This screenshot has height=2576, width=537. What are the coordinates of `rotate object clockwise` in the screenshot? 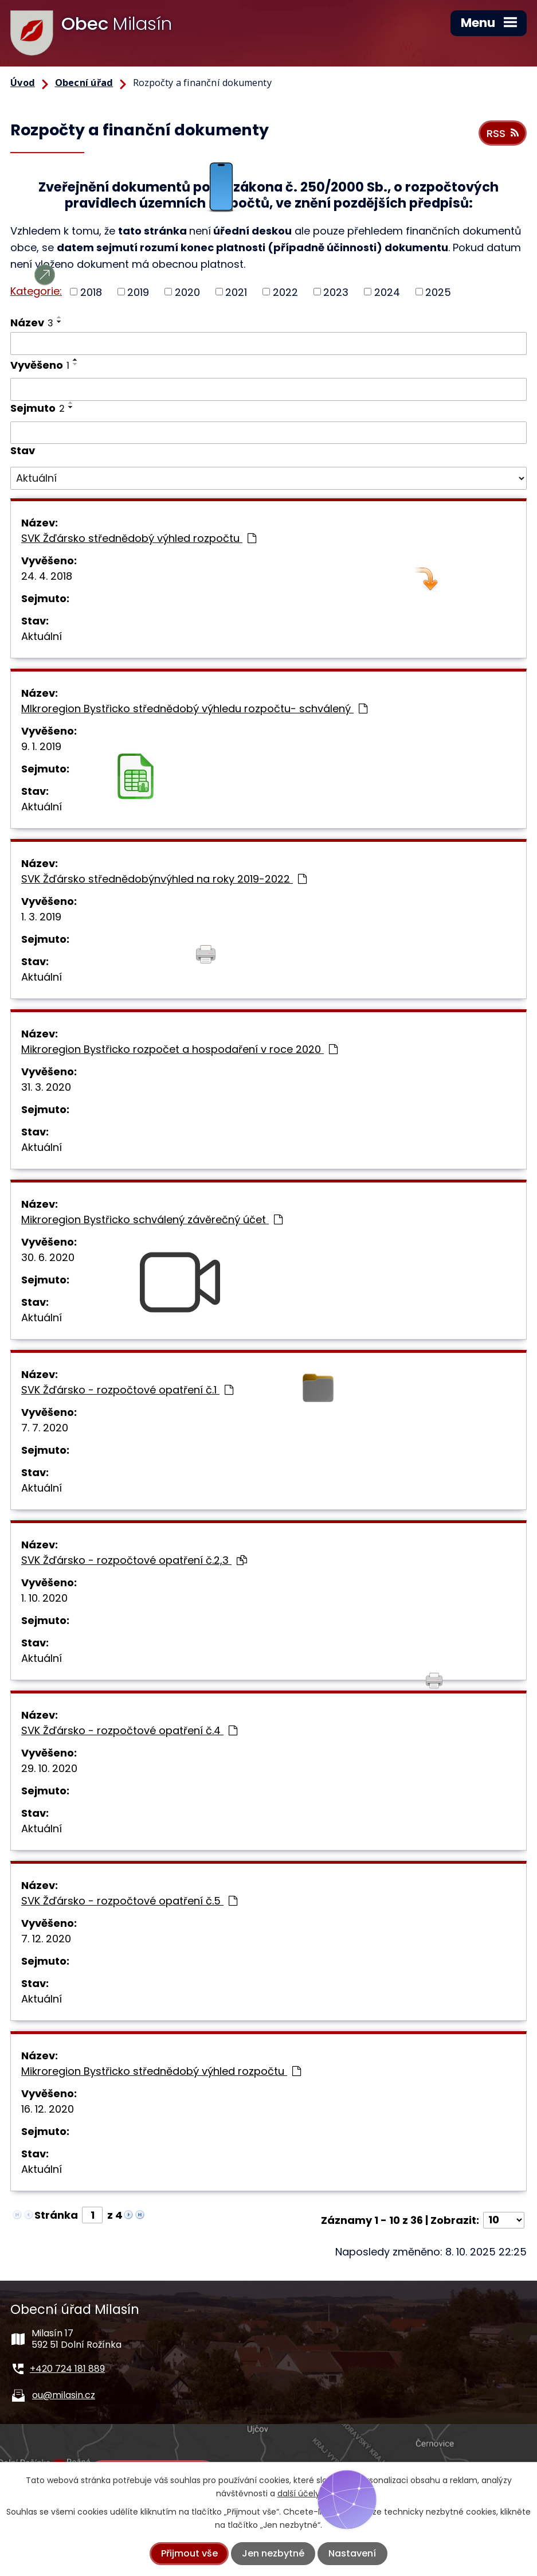 It's located at (427, 580).